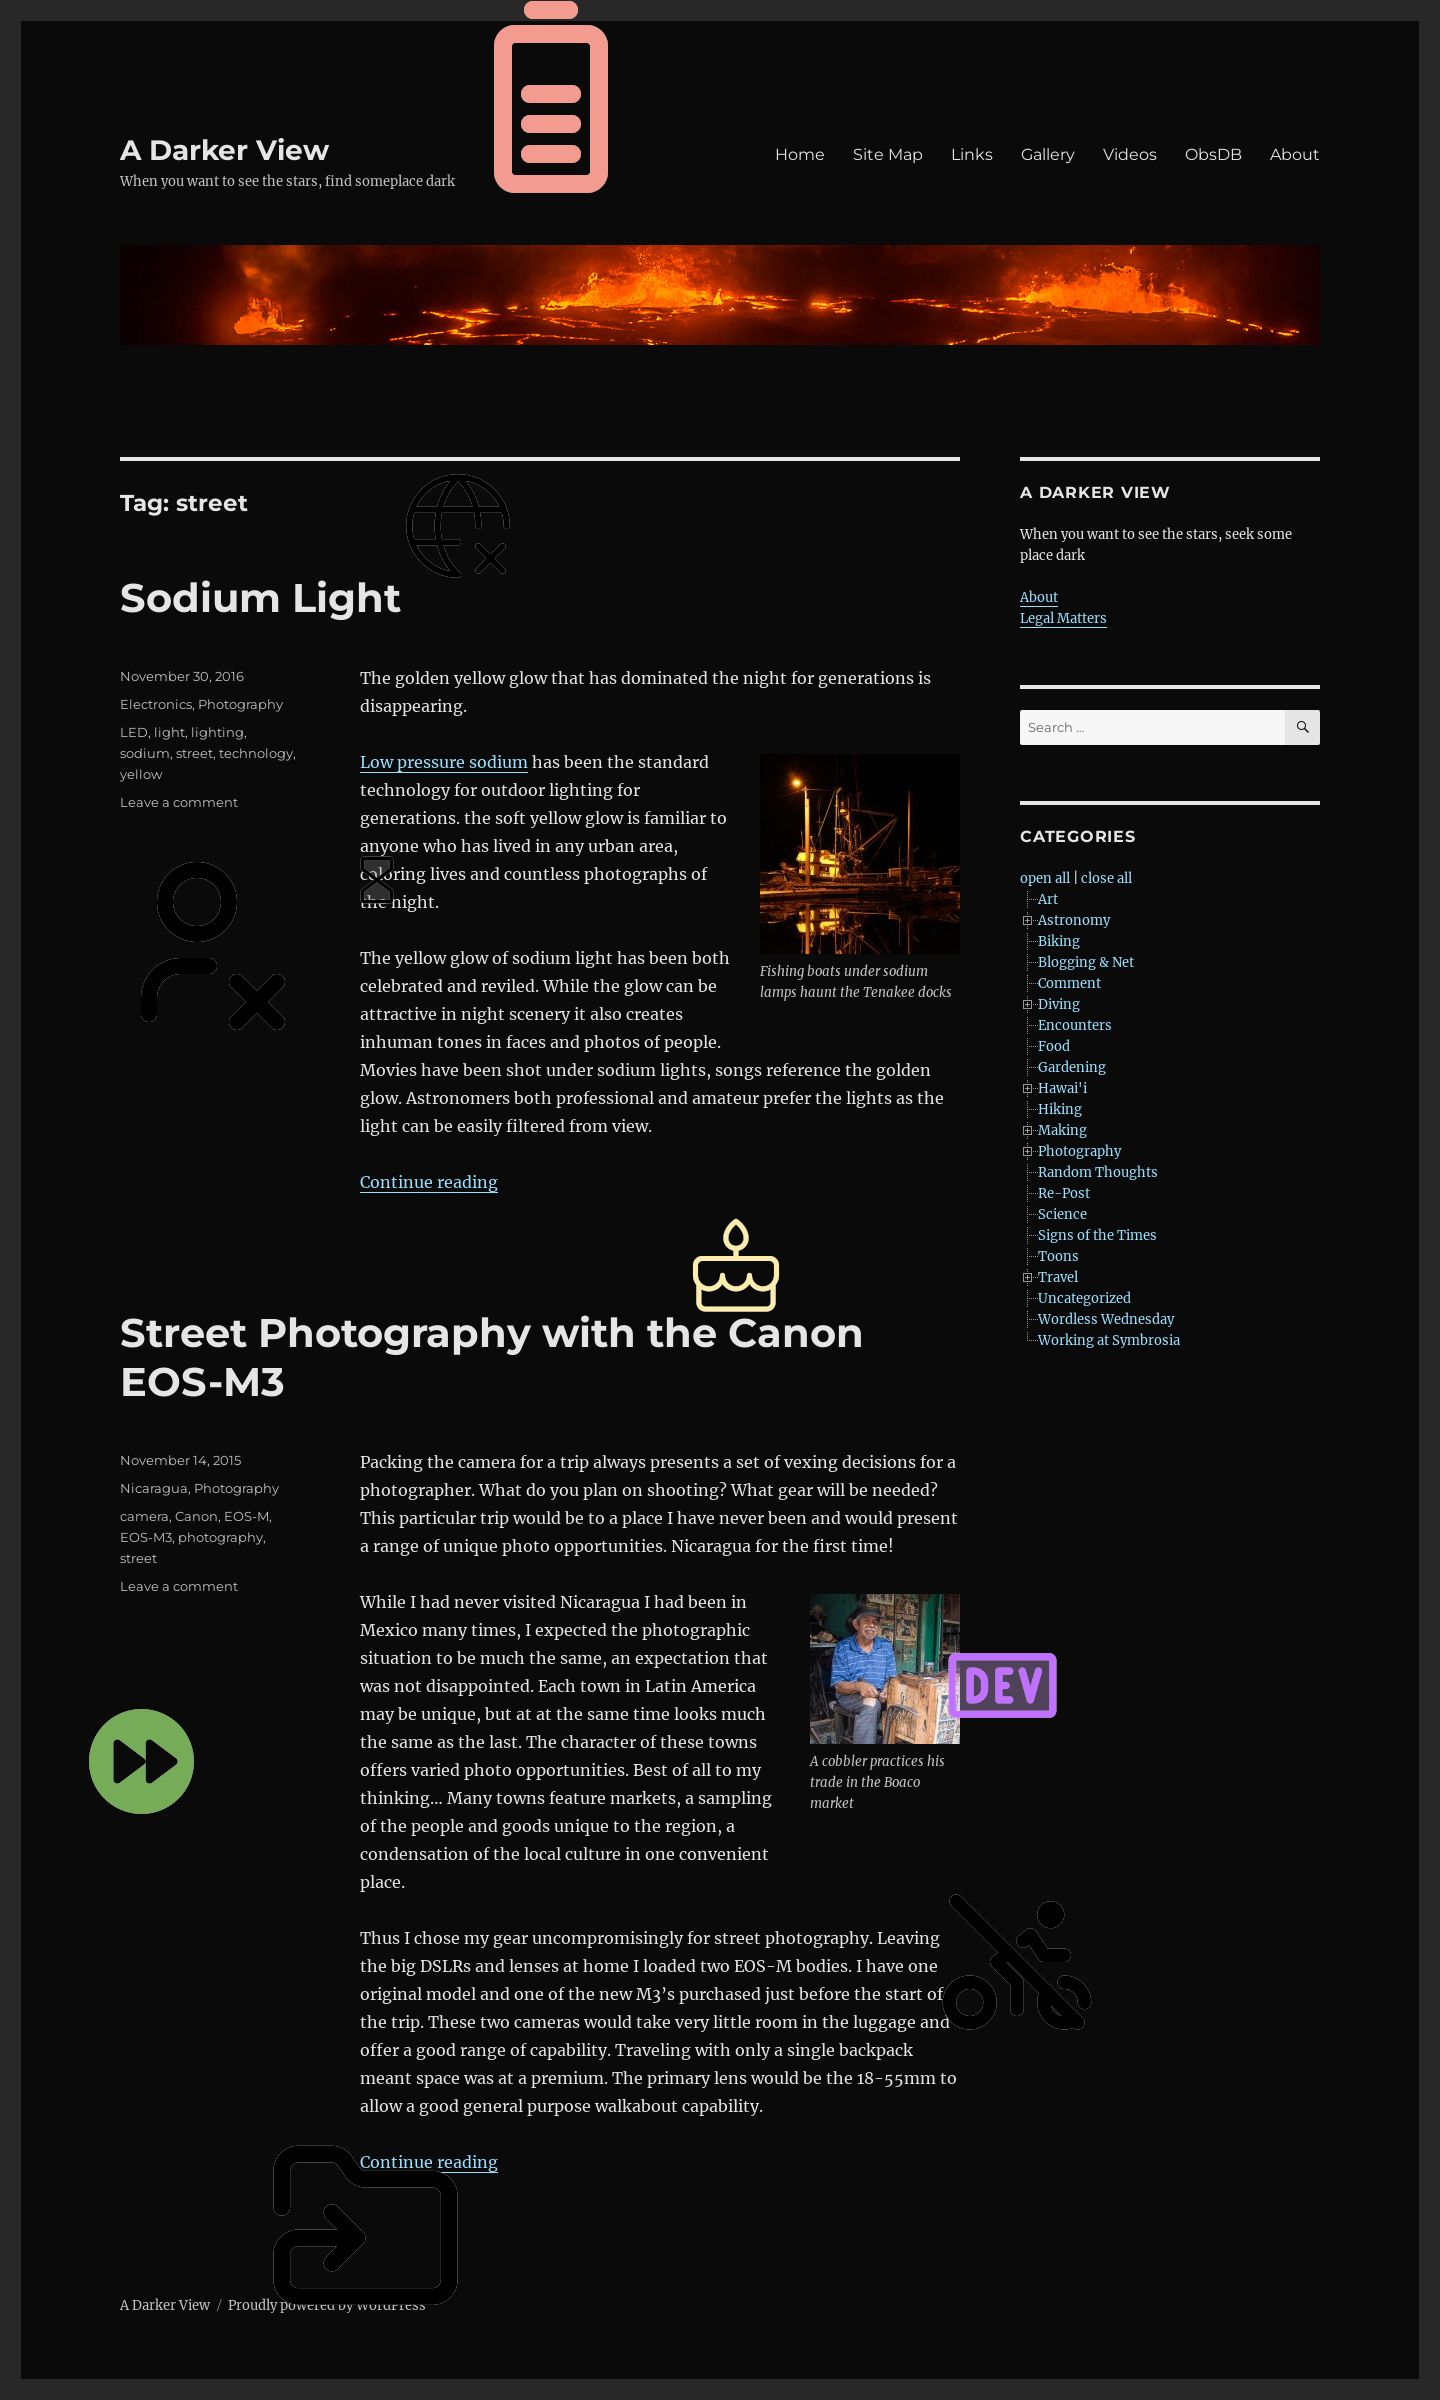 This screenshot has width=1440, height=2400. What do you see at coordinates (377, 880) in the screenshot?
I see `indicates a loading or processing state` at bounding box center [377, 880].